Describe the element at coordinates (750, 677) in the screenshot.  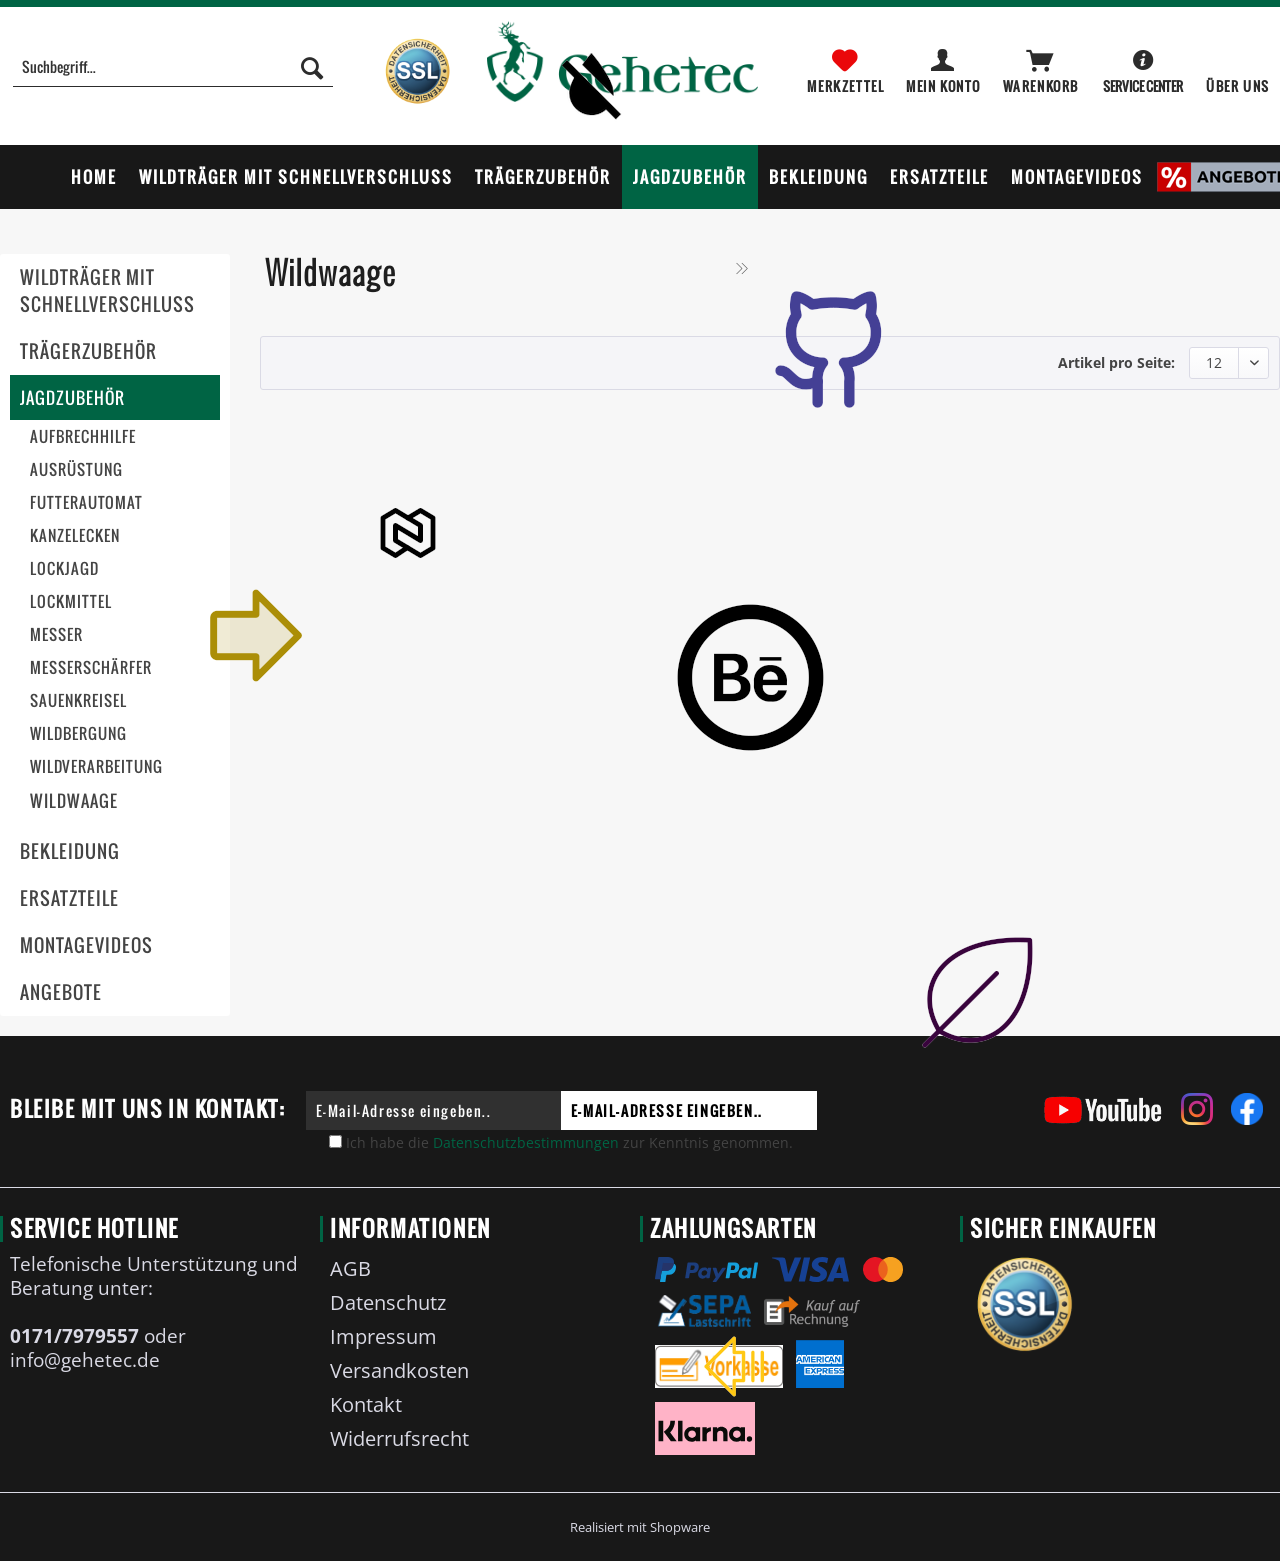
I see `visit Behance profile` at that location.